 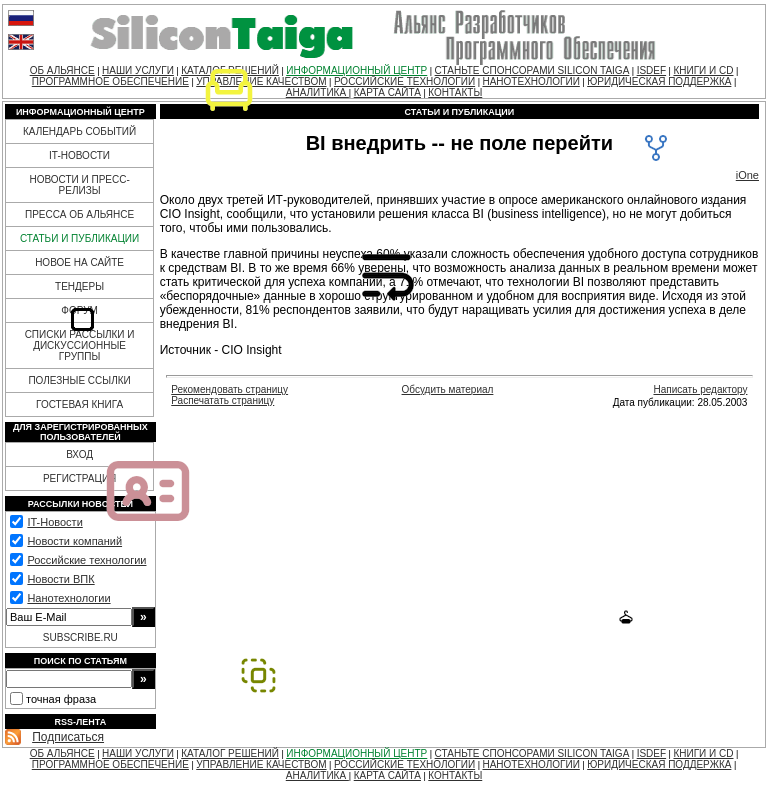 I want to click on browse clothing or wardrobe items, so click(x=626, y=617).